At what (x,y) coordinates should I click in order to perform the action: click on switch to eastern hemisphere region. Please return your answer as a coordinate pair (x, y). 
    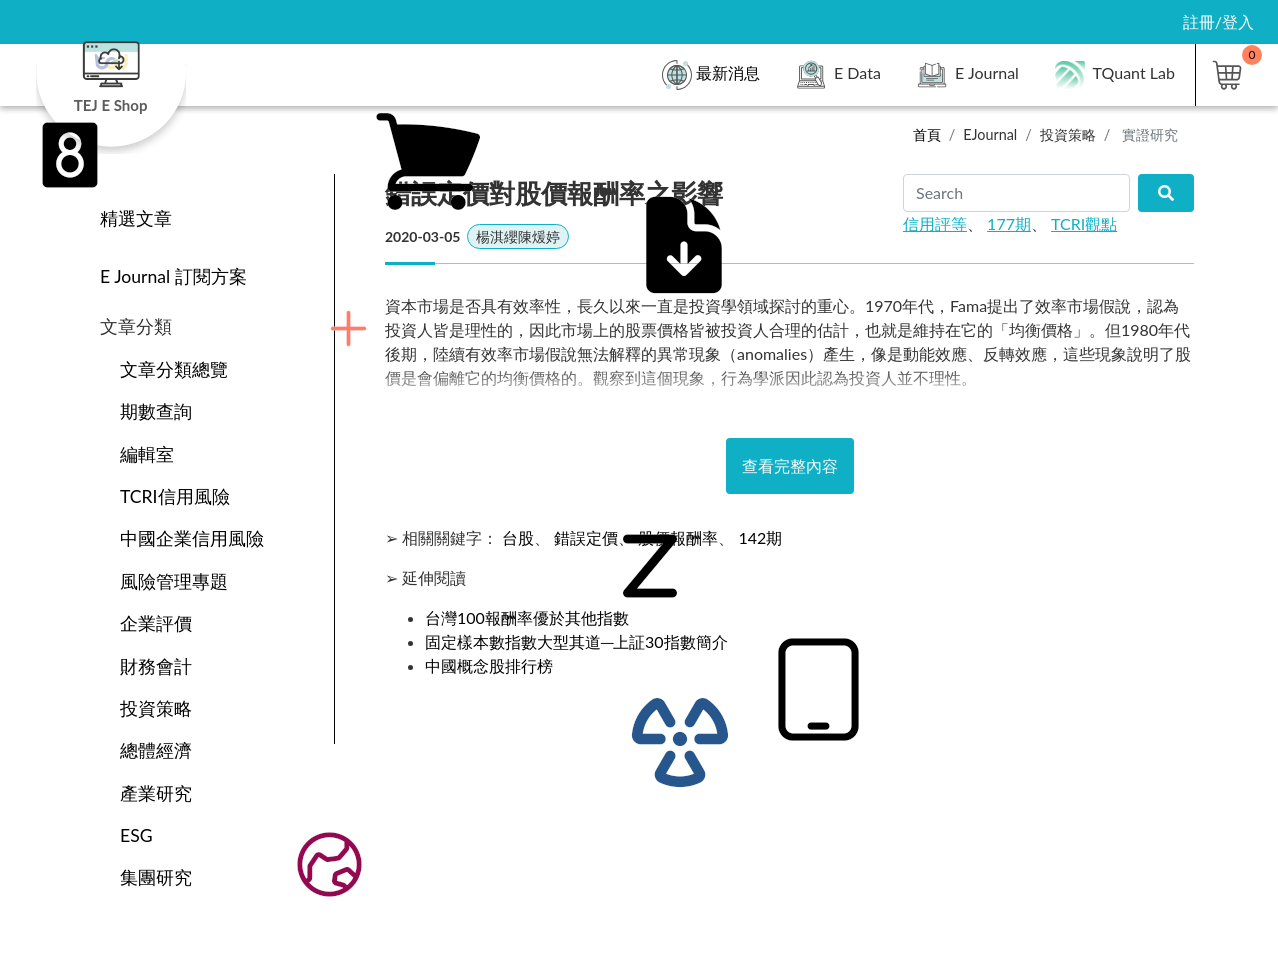
    Looking at the image, I should click on (329, 864).